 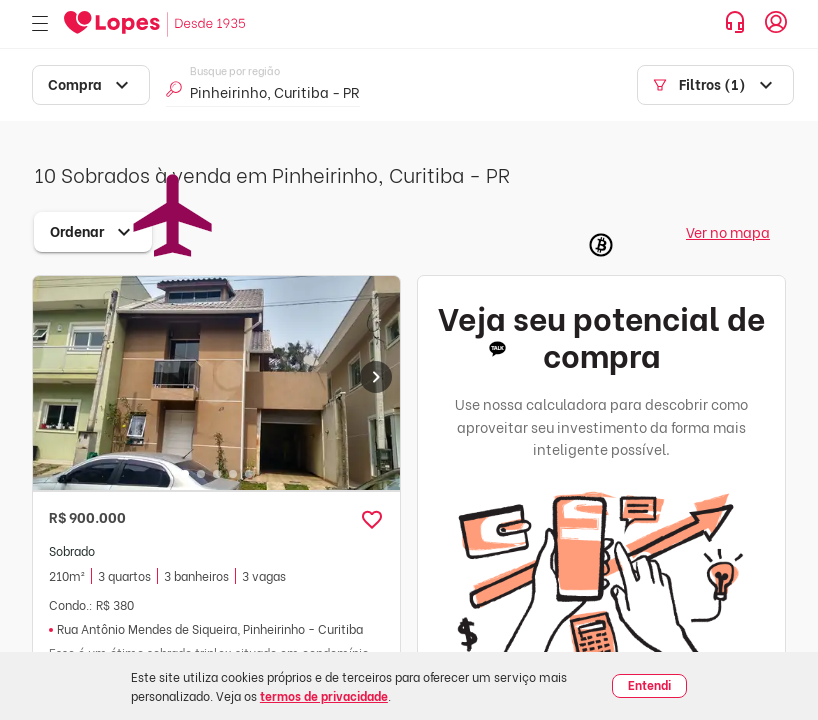 I want to click on view bitcoin wallet or balance, so click(x=601, y=245).